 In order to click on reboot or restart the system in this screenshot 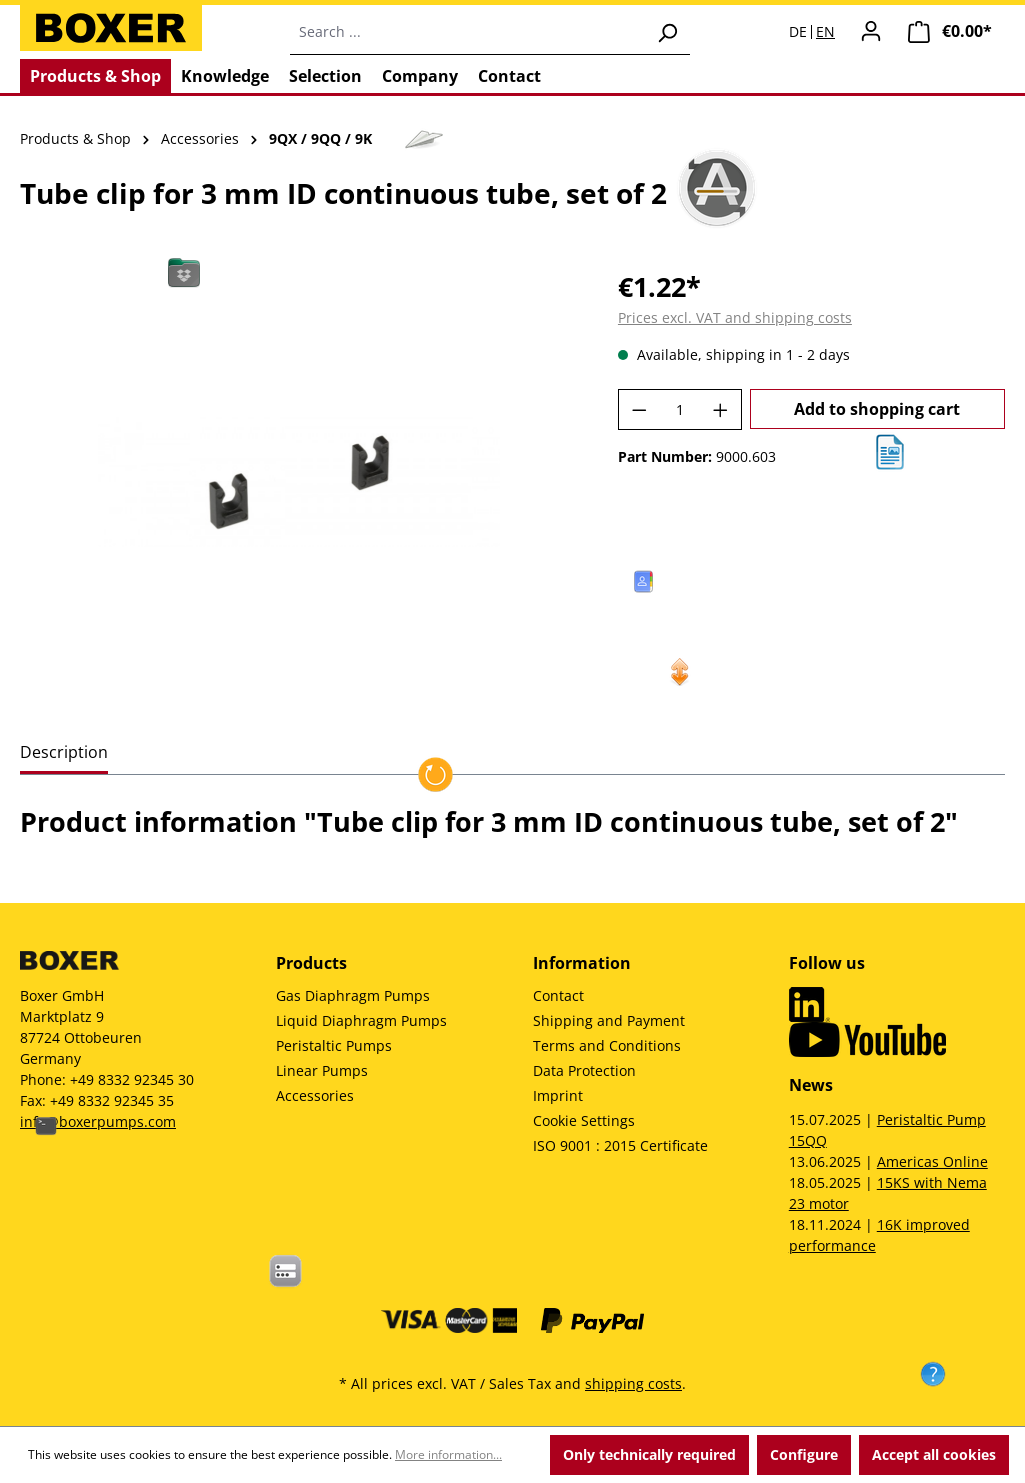, I will do `click(435, 774)`.